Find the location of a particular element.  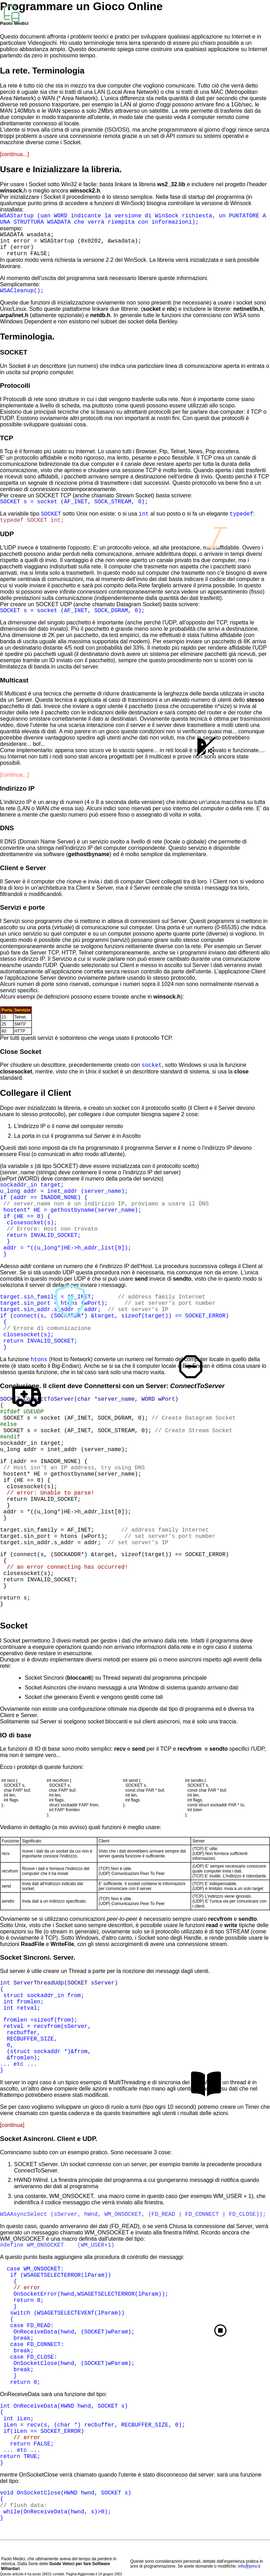

view security or privacy settings is located at coordinates (70, 1301).